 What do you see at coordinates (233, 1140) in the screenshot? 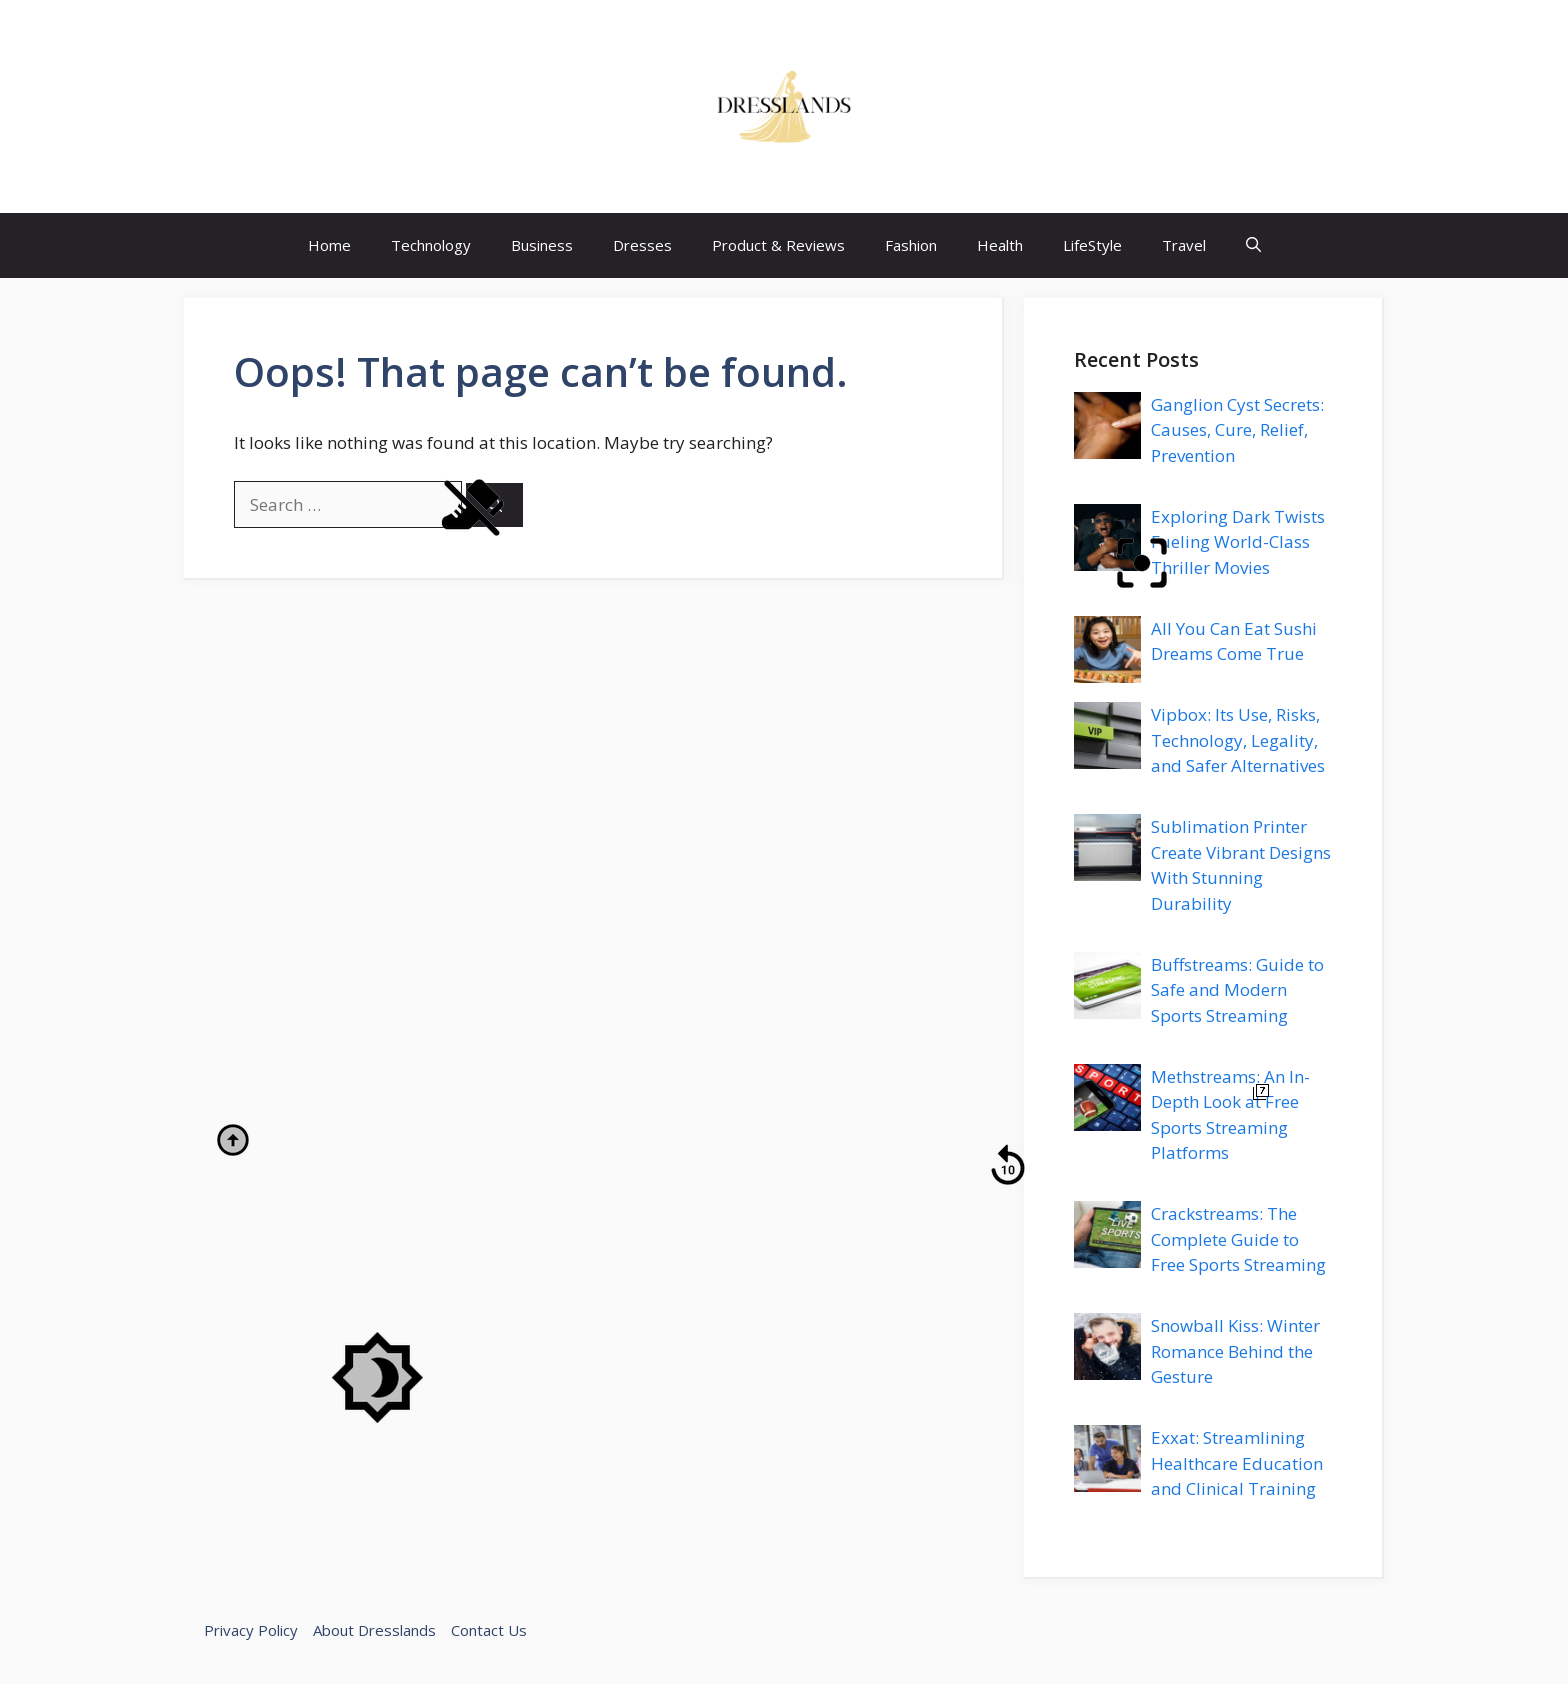
I see `upload a file or content` at bounding box center [233, 1140].